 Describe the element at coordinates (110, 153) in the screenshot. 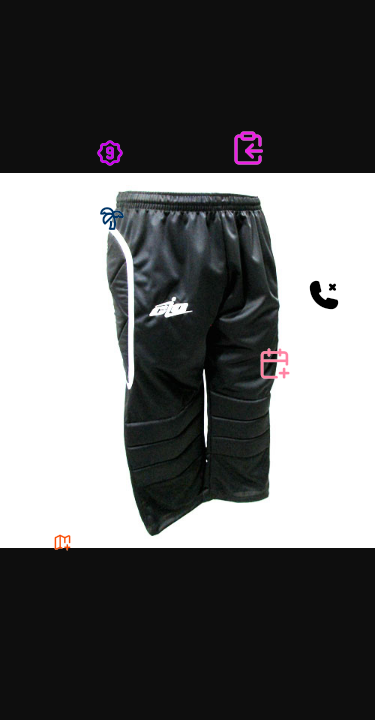

I see `indicates rank or position number 9` at that location.